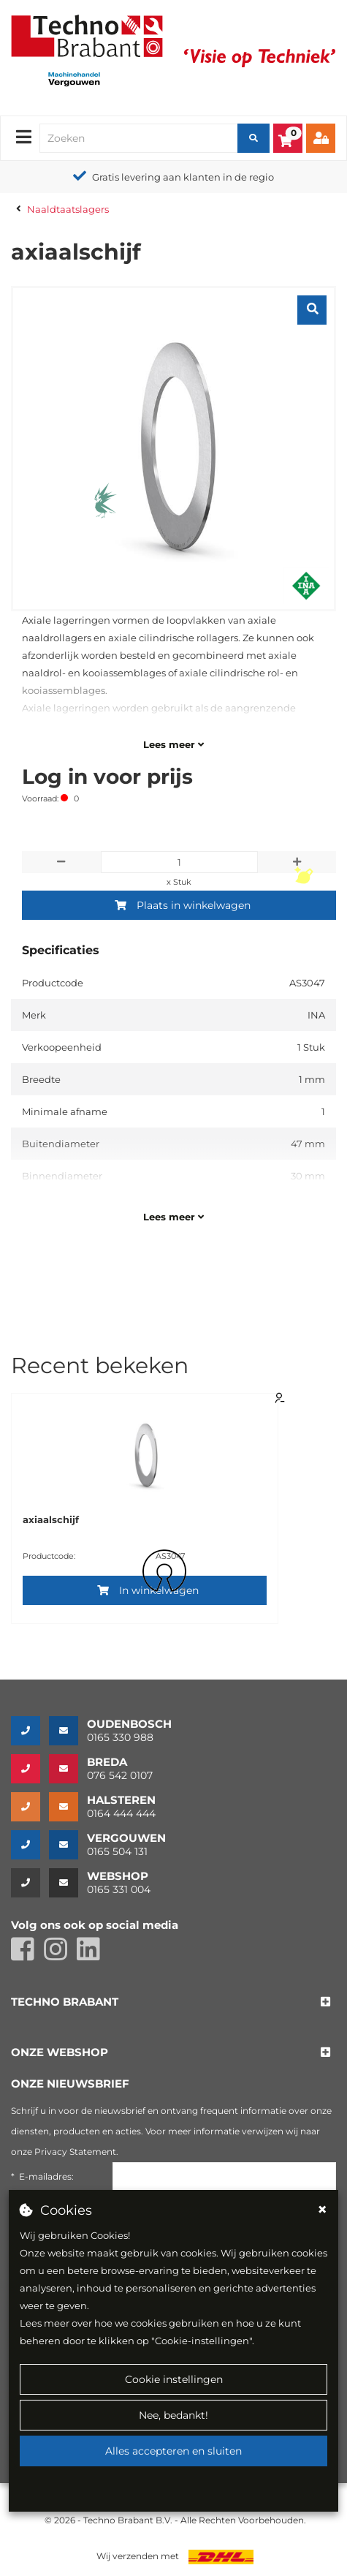 The image size is (347, 2576). I want to click on activate AI-powered brush or painting tool, so click(304, 876).